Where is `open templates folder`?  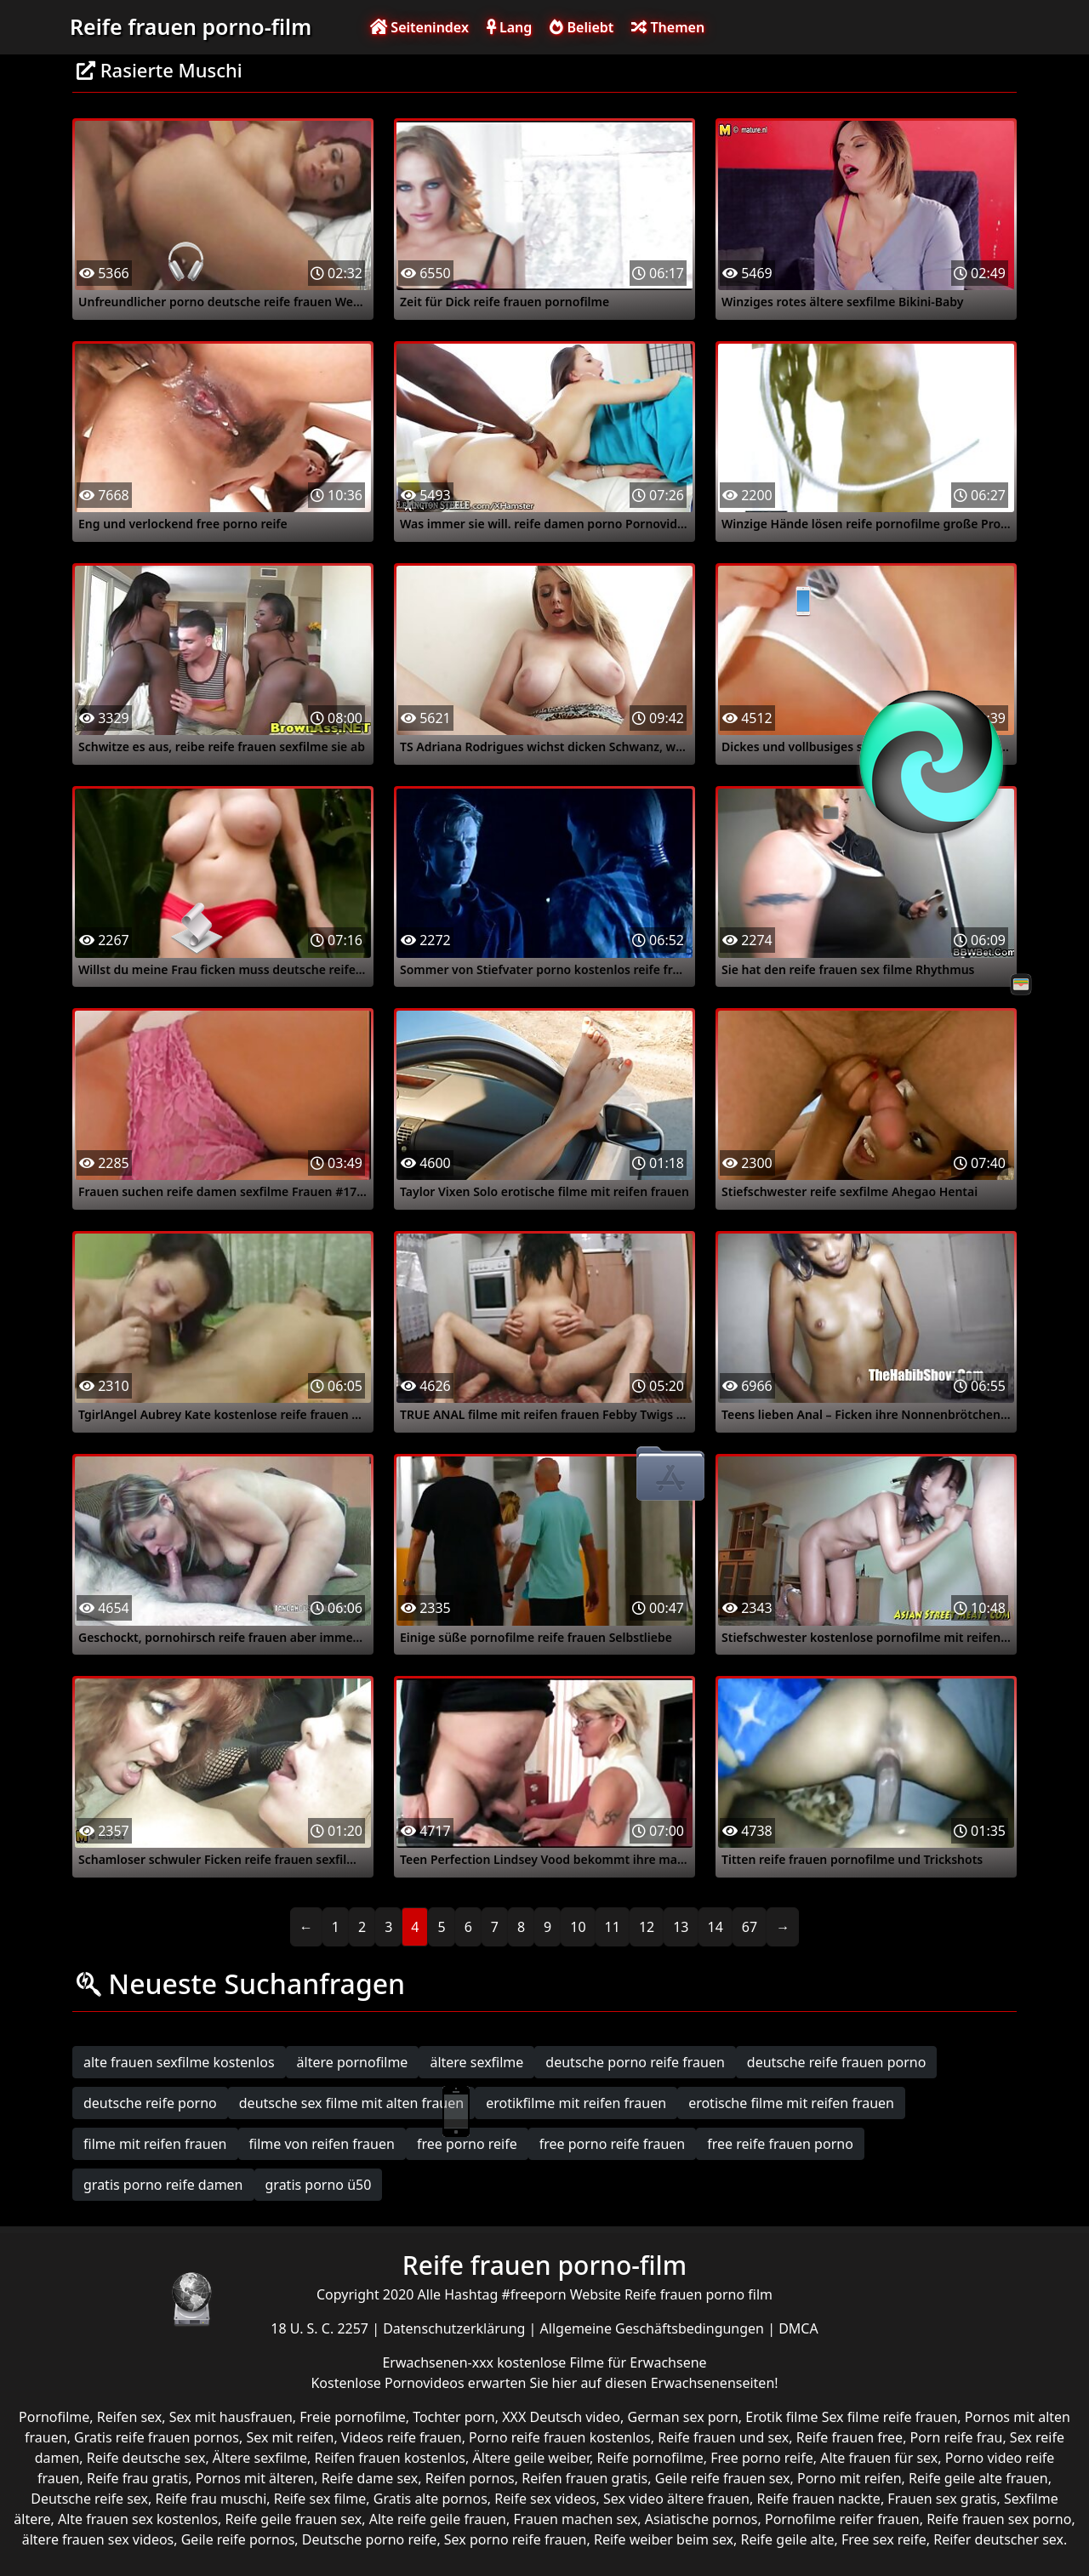
open templates folder is located at coordinates (670, 1473).